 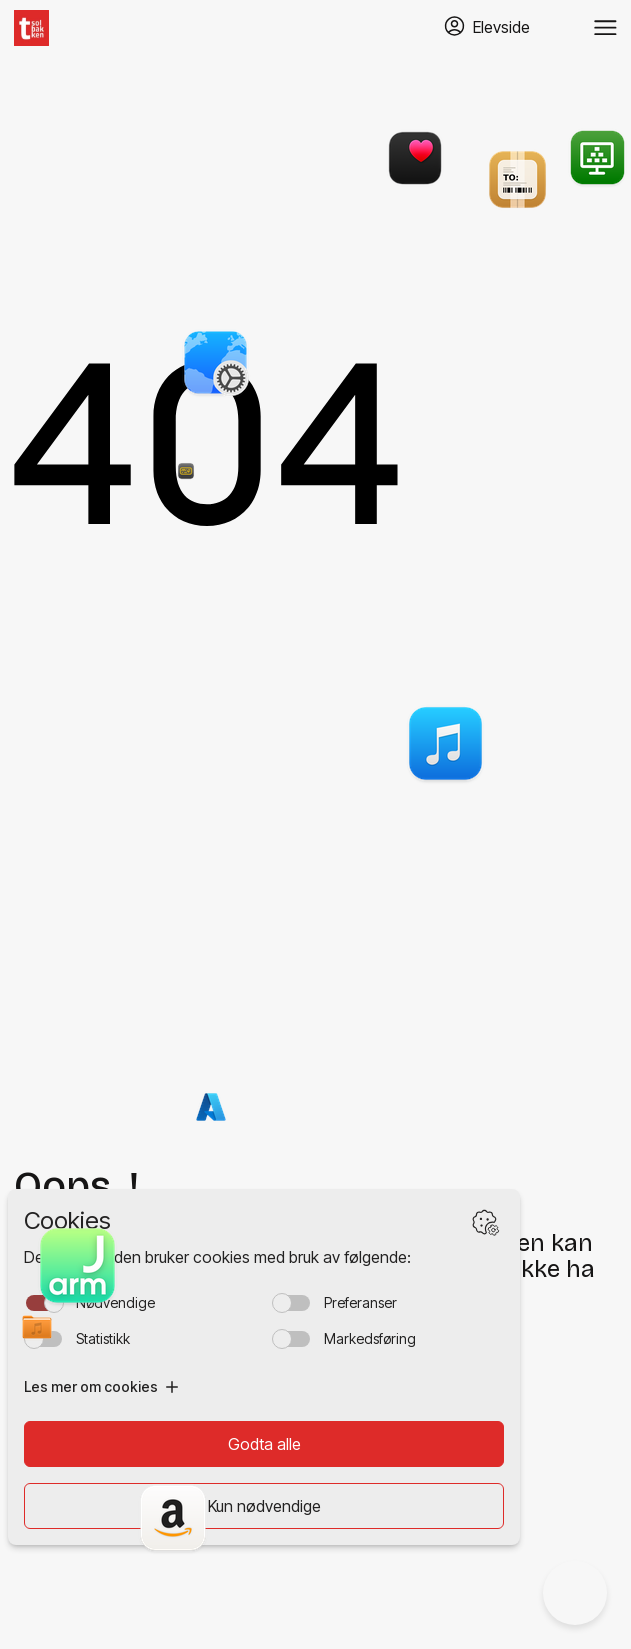 What do you see at coordinates (415, 158) in the screenshot?
I see `open the health app` at bounding box center [415, 158].